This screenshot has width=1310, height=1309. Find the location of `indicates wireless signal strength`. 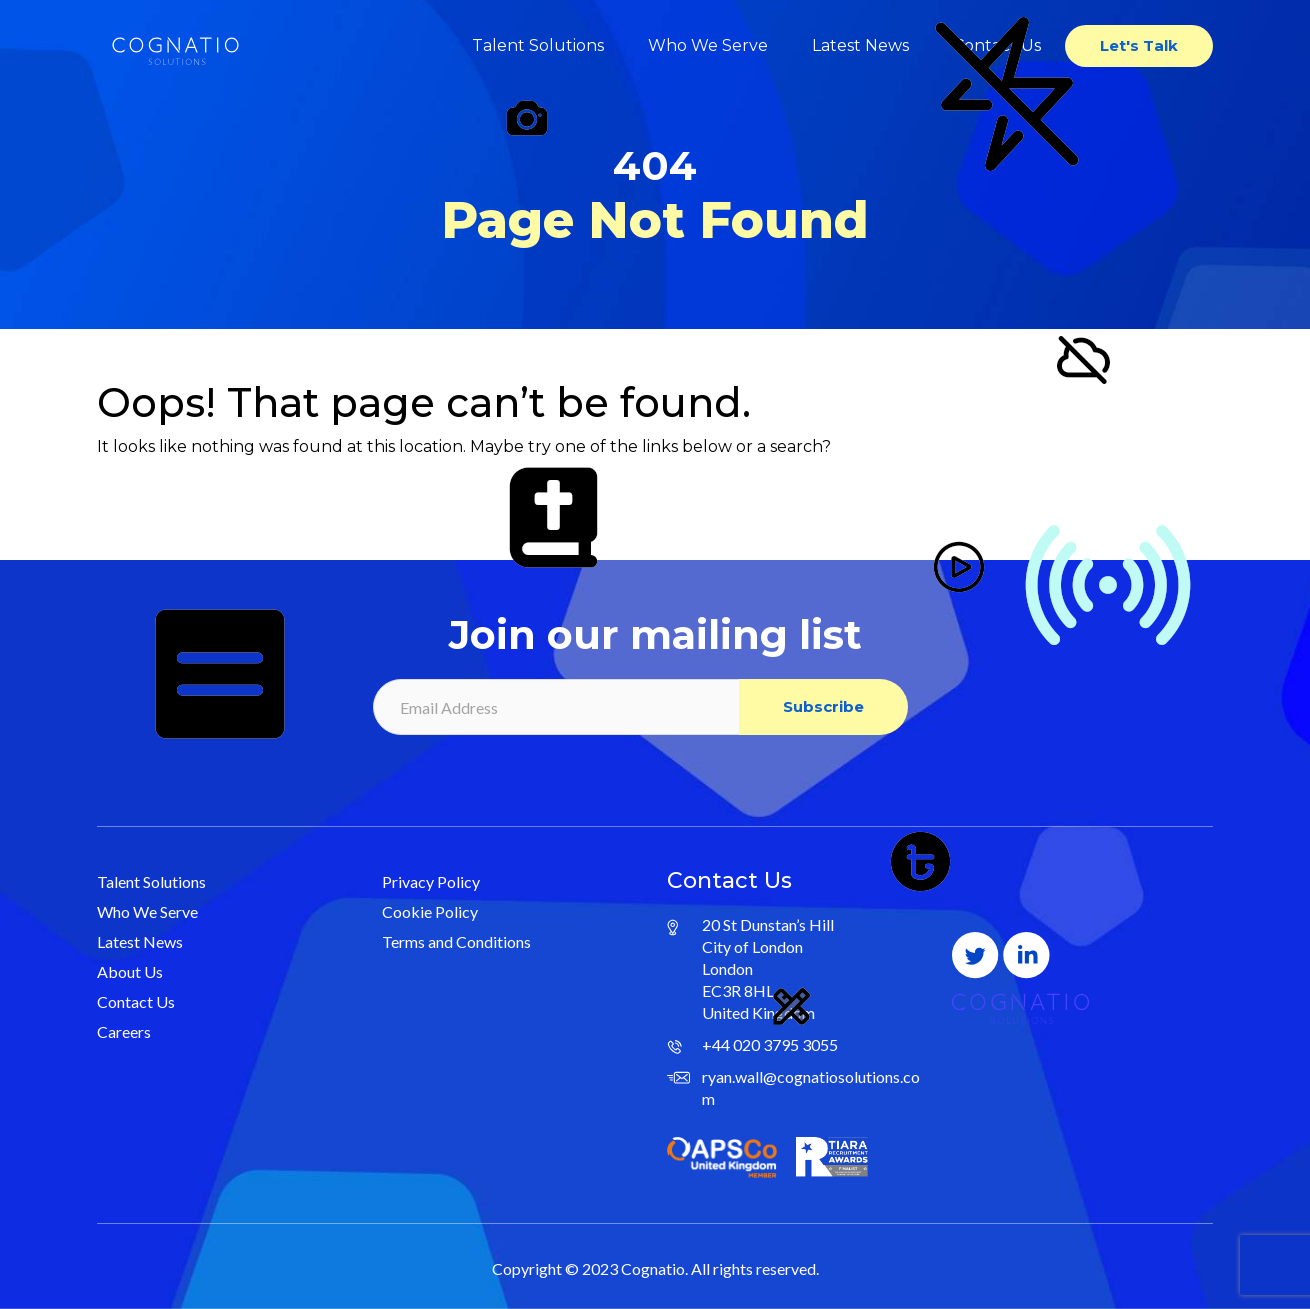

indicates wireless signal strength is located at coordinates (1108, 585).